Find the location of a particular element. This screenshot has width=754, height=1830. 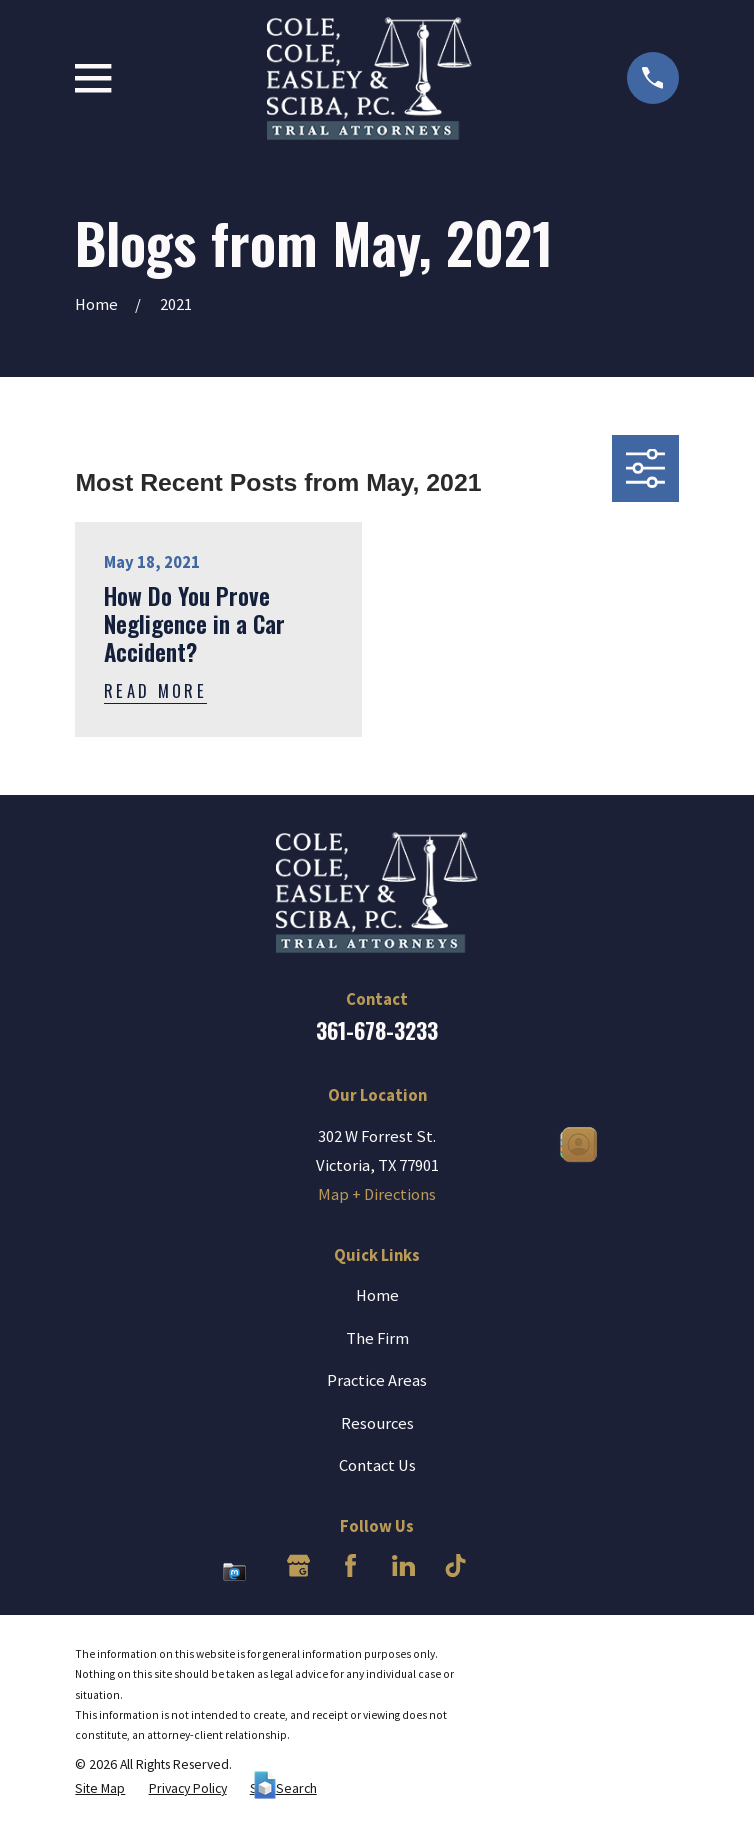

open the contacts app is located at coordinates (579, 1144).